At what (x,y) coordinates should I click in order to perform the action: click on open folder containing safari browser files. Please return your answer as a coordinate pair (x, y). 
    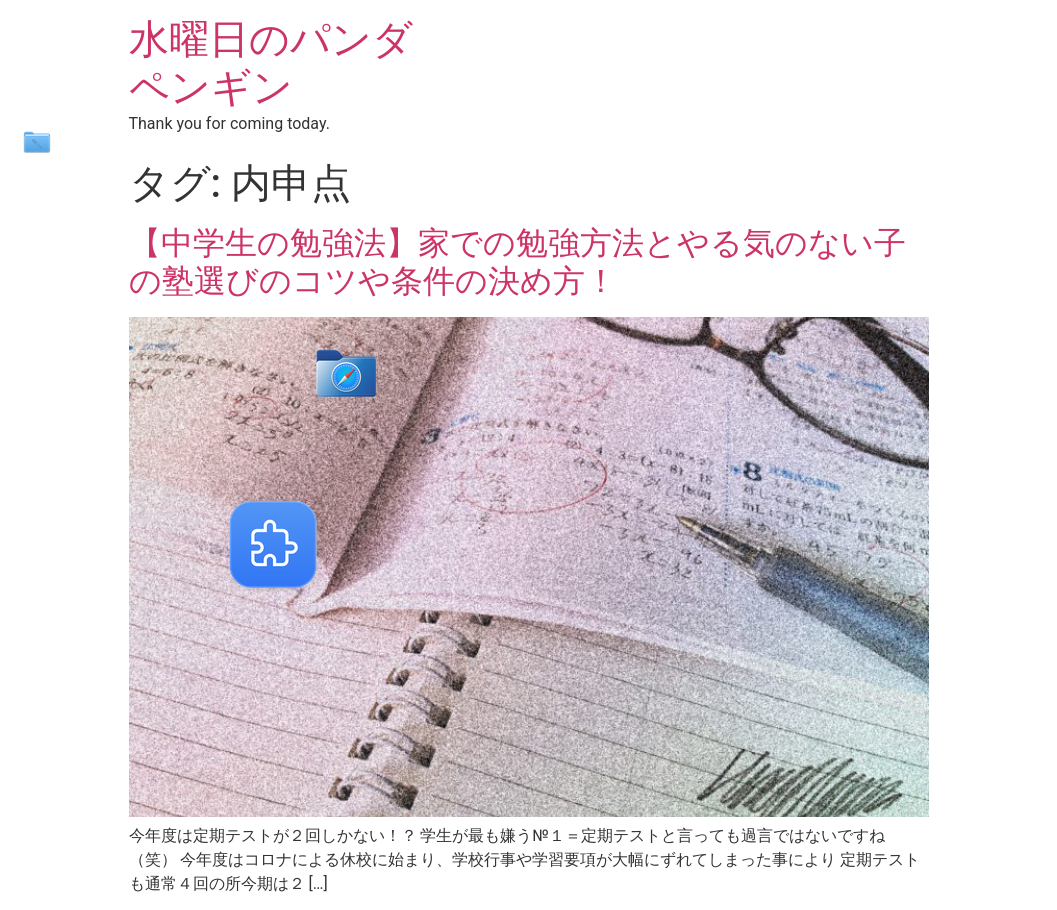
    Looking at the image, I should click on (346, 375).